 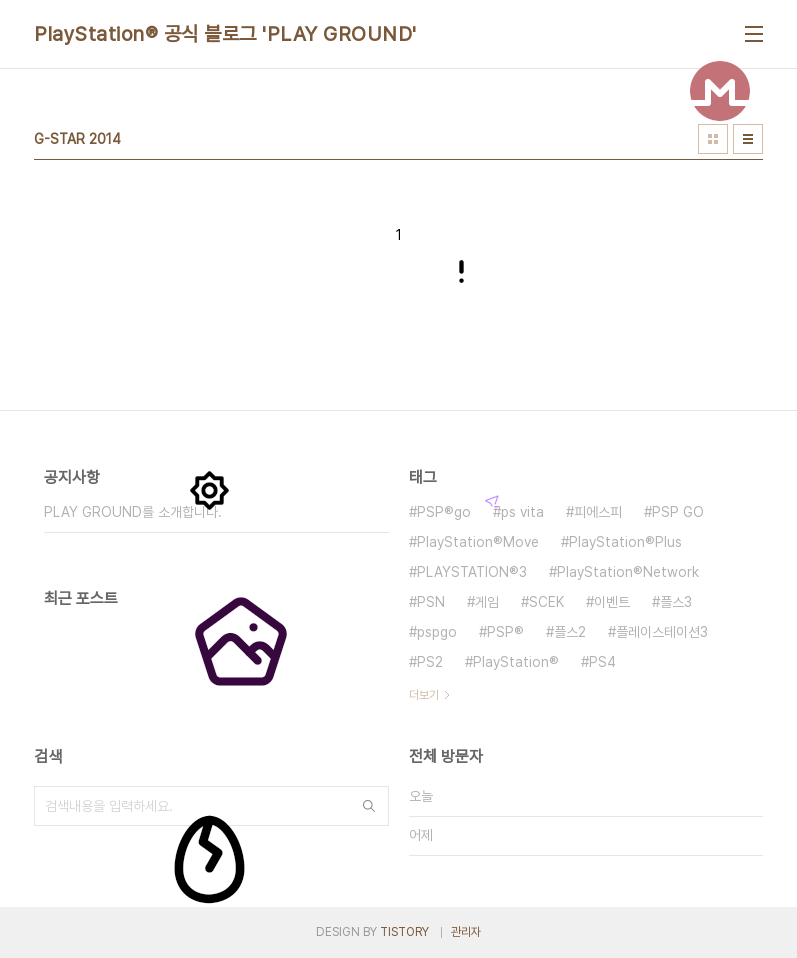 What do you see at coordinates (209, 859) in the screenshot?
I see `indicates a broken or damaged item` at bounding box center [209, 859].